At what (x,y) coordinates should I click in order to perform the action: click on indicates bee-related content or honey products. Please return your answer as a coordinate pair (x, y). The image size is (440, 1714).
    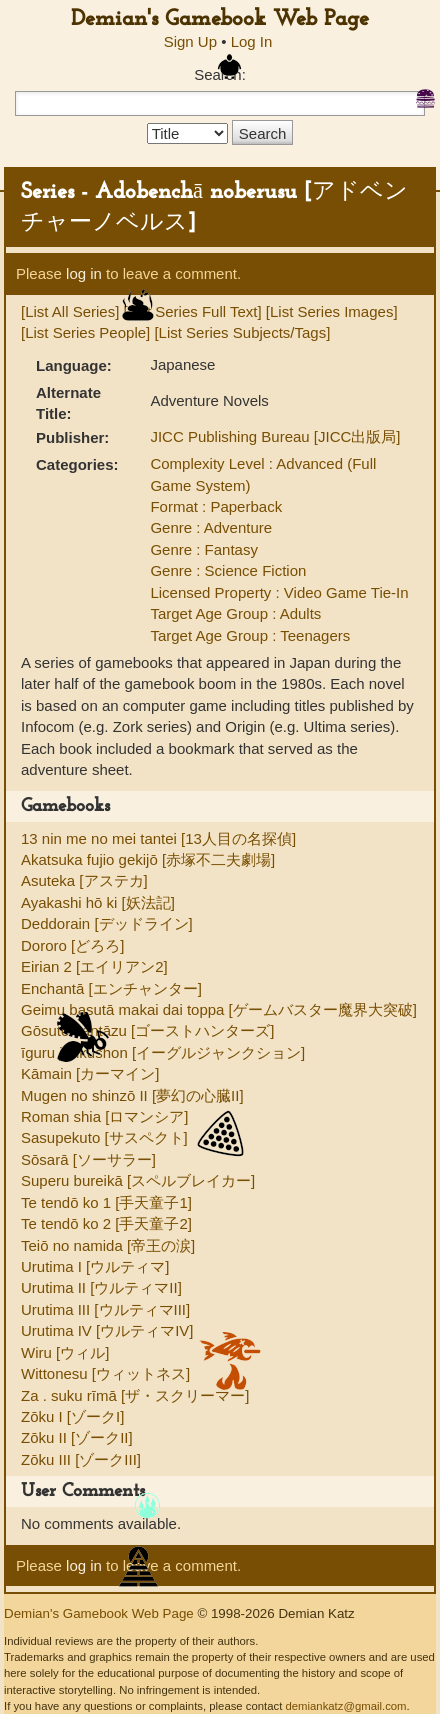
    Looking at the image, I should click on (83, 1038).